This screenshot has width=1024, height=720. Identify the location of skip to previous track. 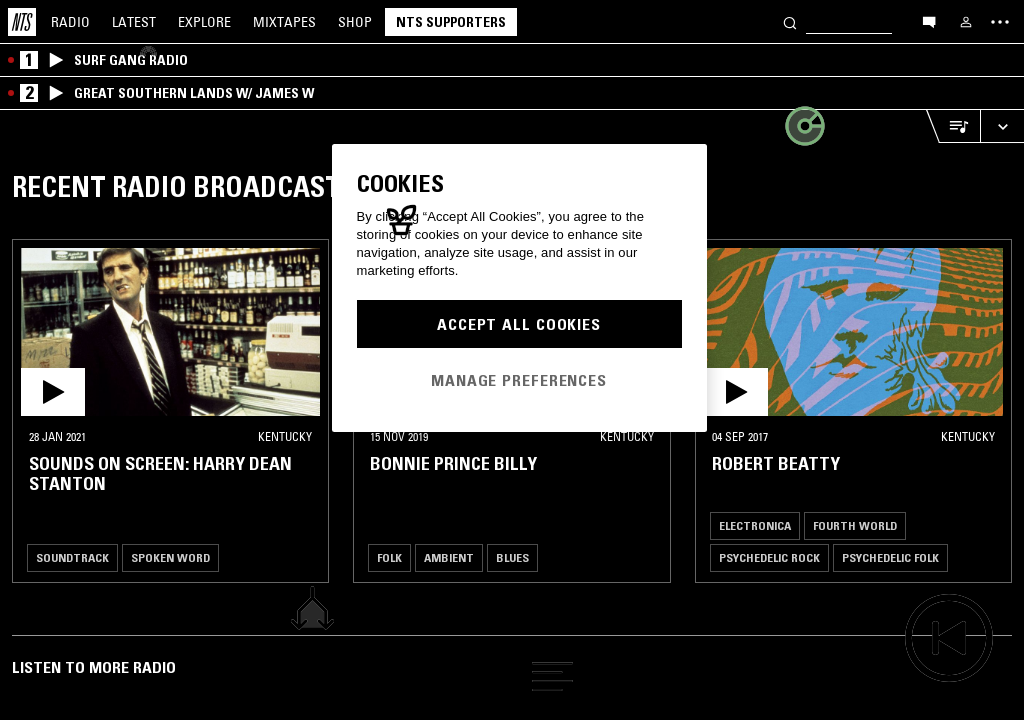
(949, 638).